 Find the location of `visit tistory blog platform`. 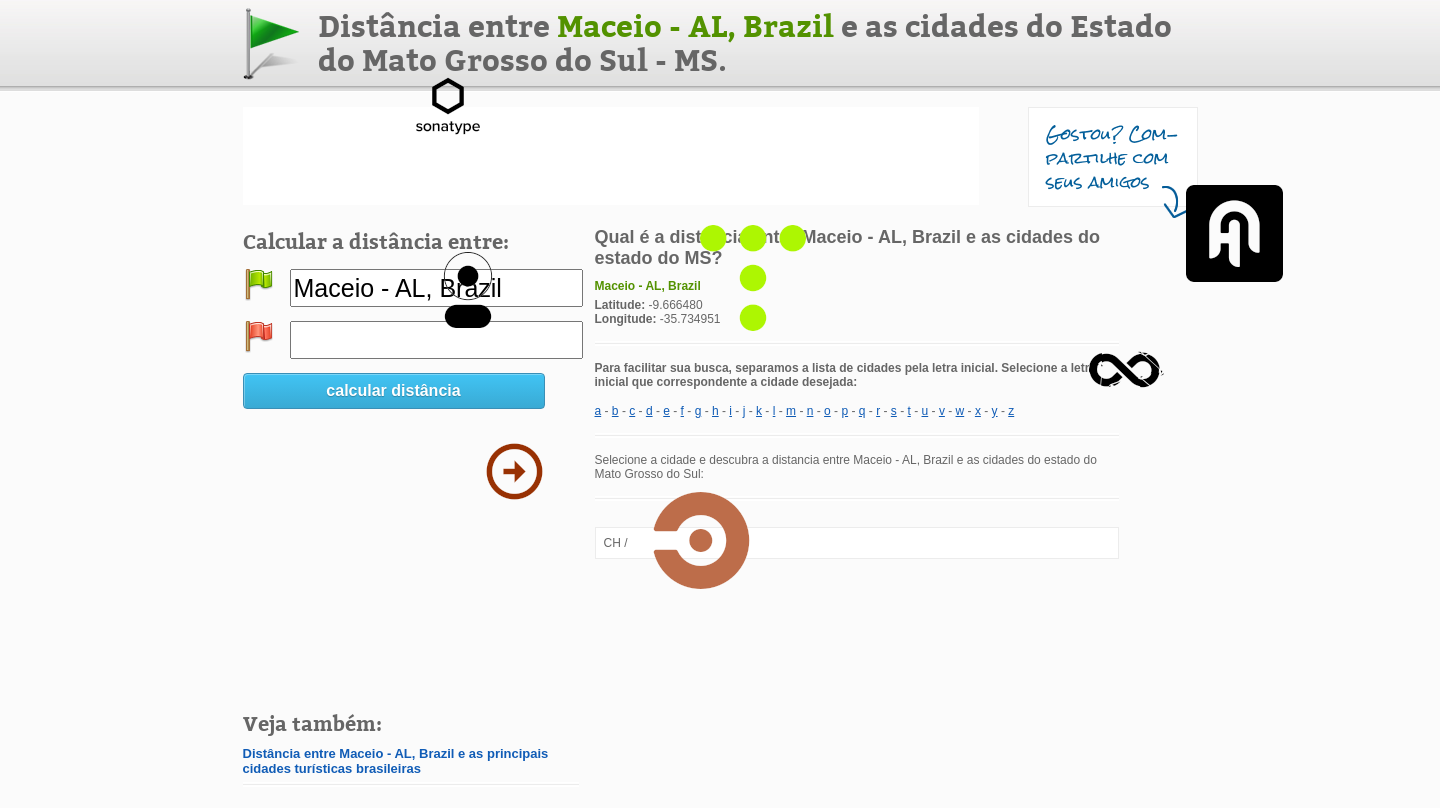

visit tistory blog platform is located at coordinates (753, 278).